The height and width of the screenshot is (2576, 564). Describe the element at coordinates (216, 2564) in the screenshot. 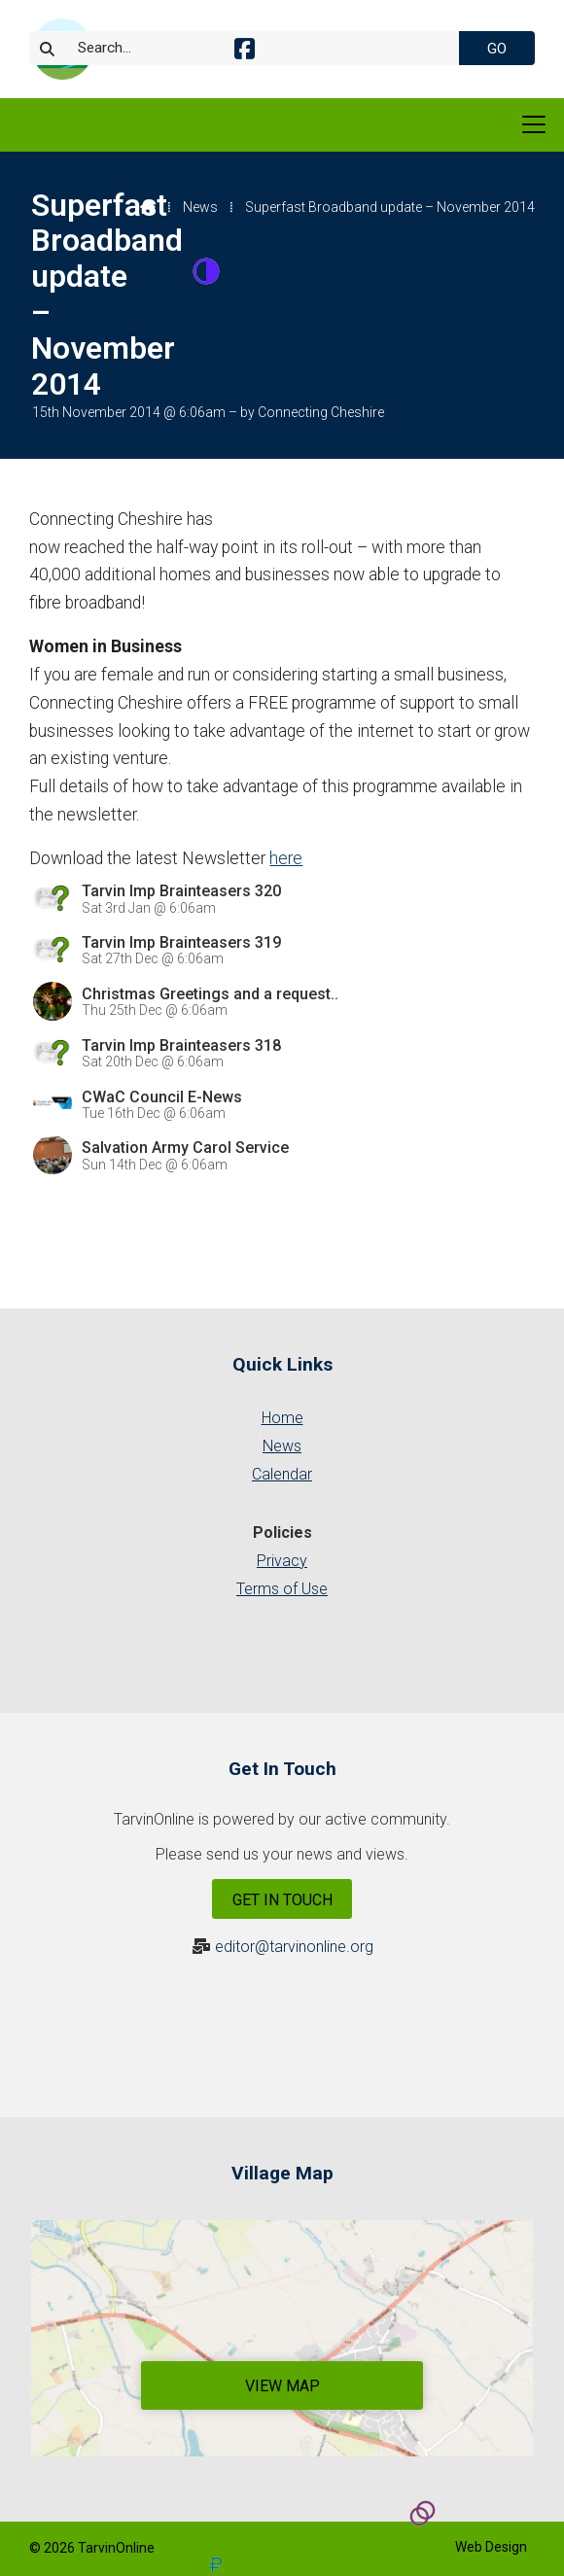

I see `indicates Russian ruble currency` at that location.